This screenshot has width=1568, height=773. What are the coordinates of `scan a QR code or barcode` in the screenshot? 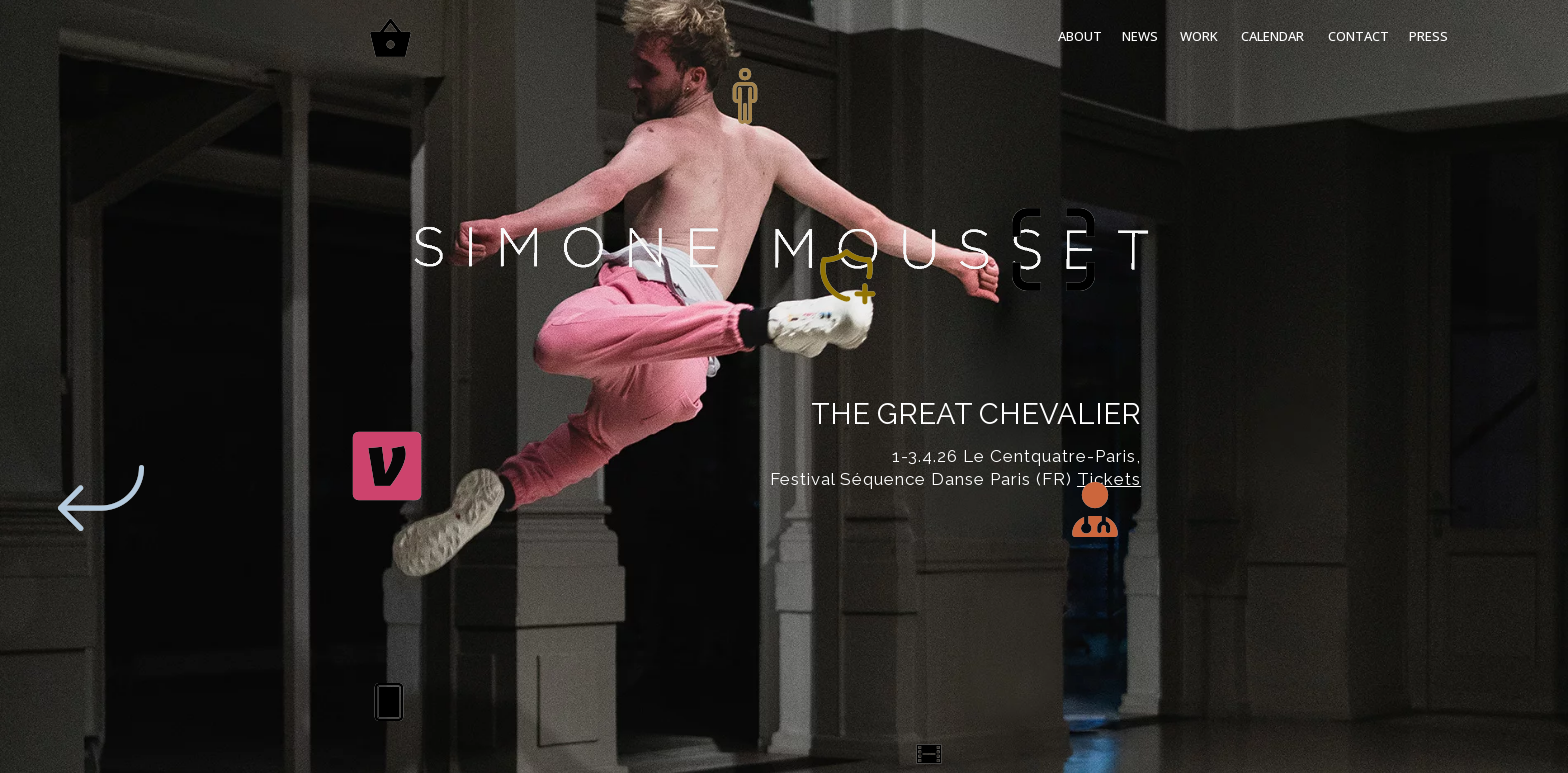 It's located at (1053, 249).